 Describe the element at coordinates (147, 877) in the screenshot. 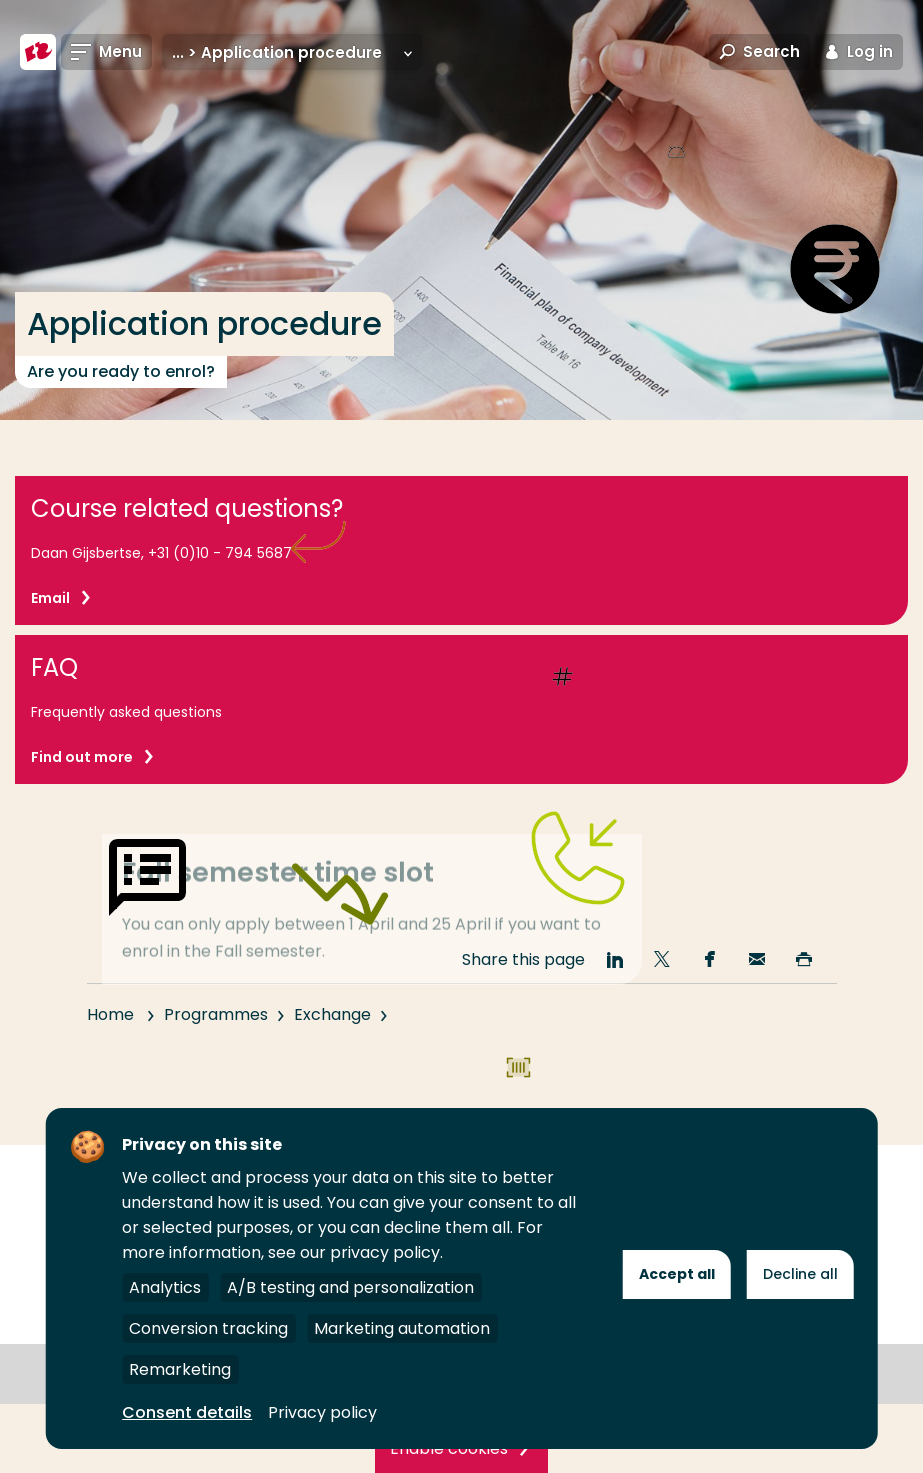

I see `view speaker notes or presentation talking points` at that location.